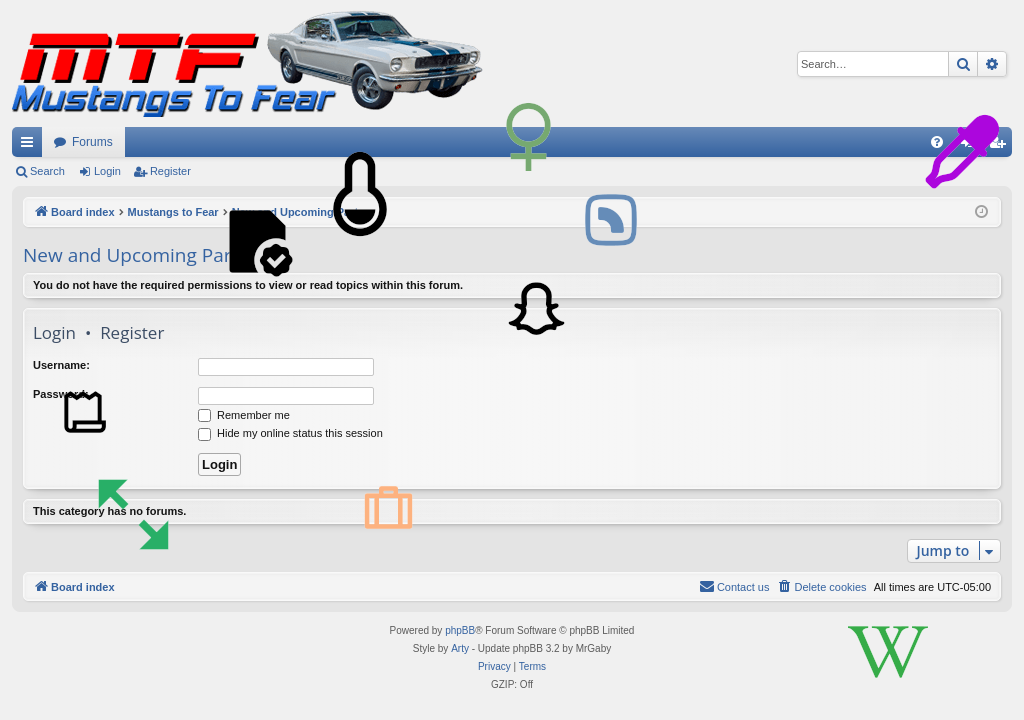  What do you see at coordinates (611, 220) in the screenshot?
I see `open spectrum app` at bounding box center [611, 220].